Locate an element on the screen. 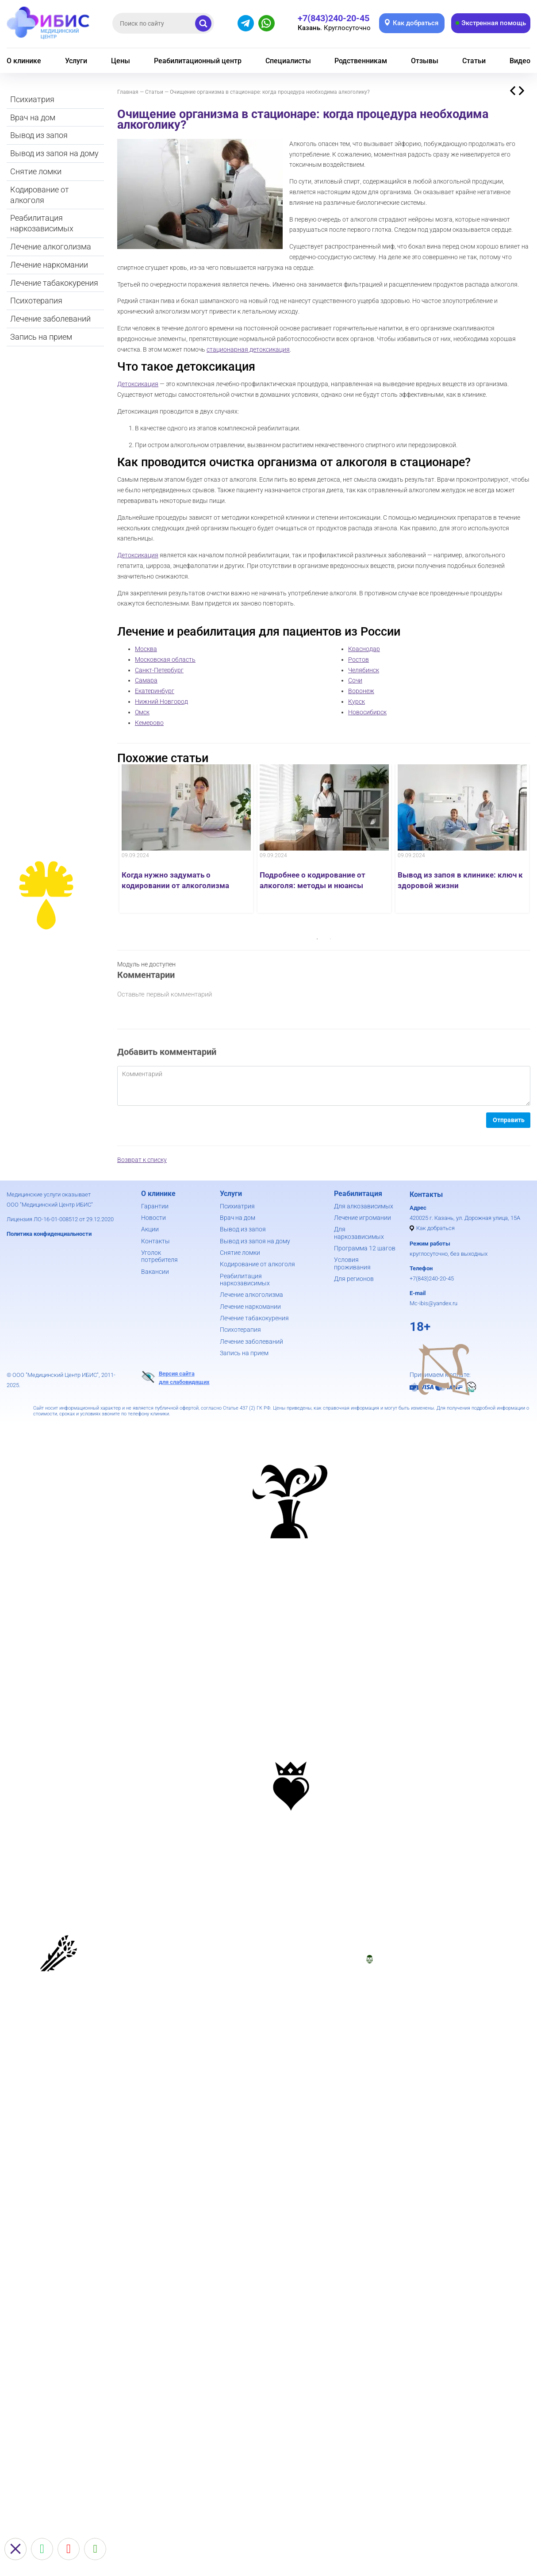 The height and width of the screenshot is (2576, 537). mark as favorite or premium content is located at coordinates (291, 1786).